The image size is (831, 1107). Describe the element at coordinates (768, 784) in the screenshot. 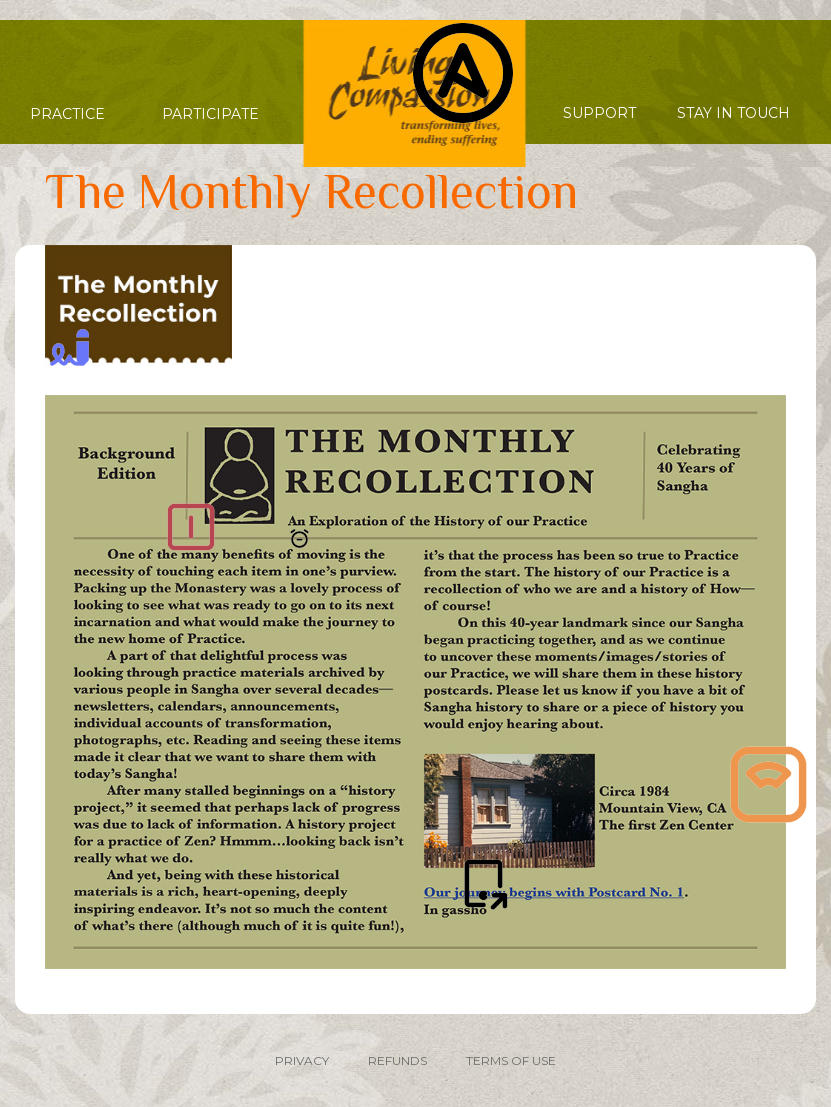

I see `view weight or measurement data` at that location.